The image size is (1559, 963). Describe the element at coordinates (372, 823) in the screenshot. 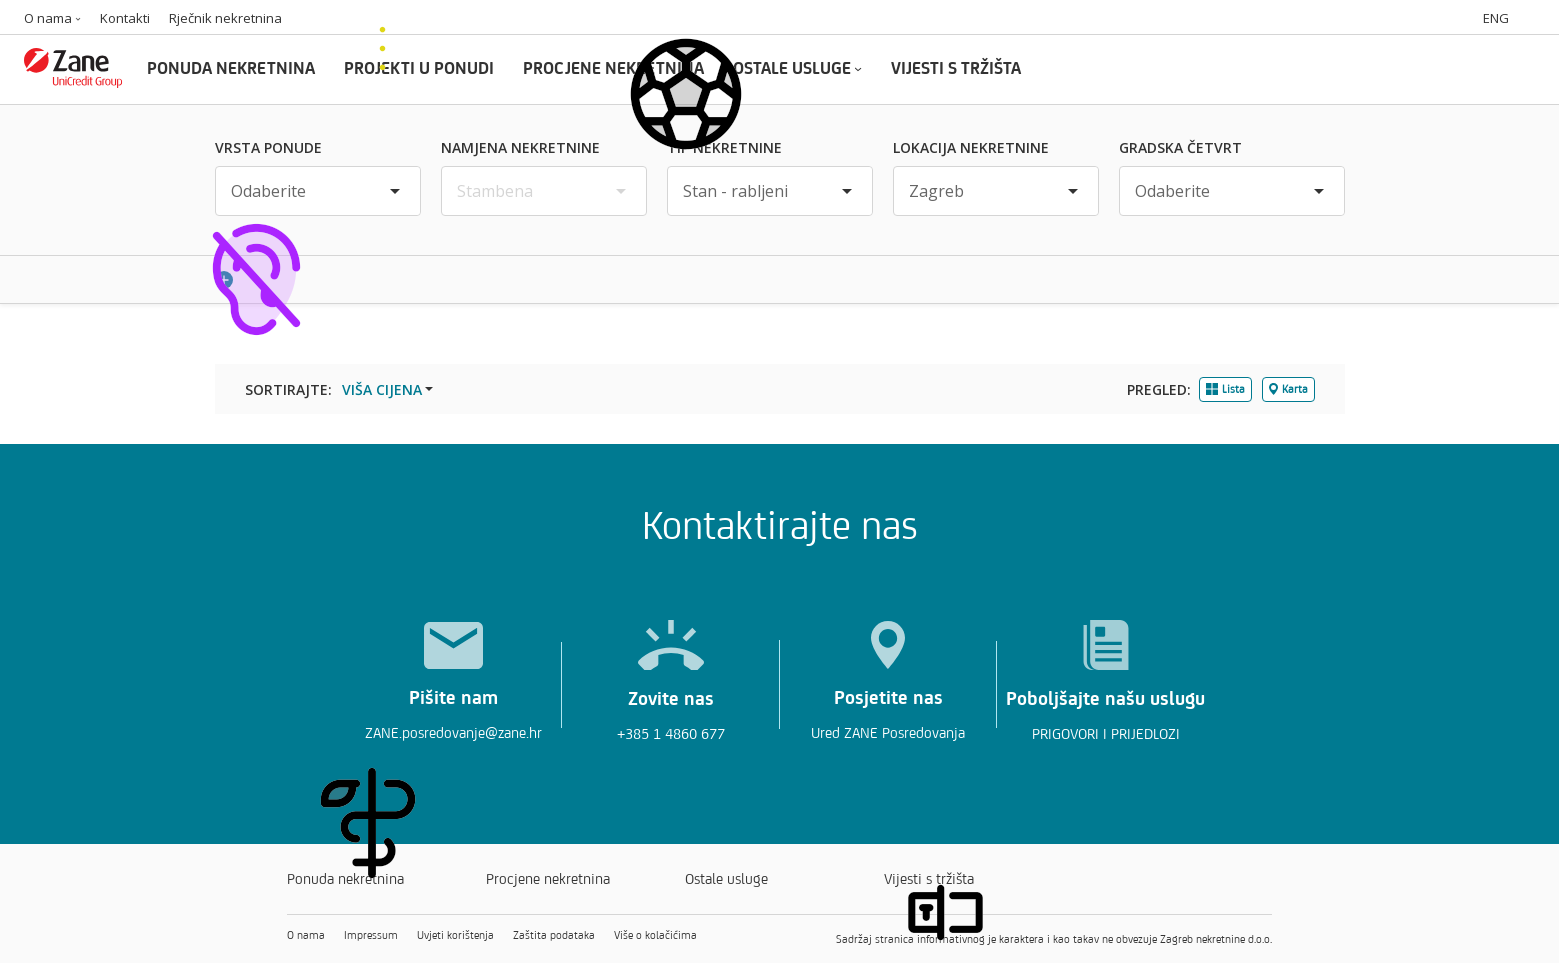

I see `access health or medical services` at that location.